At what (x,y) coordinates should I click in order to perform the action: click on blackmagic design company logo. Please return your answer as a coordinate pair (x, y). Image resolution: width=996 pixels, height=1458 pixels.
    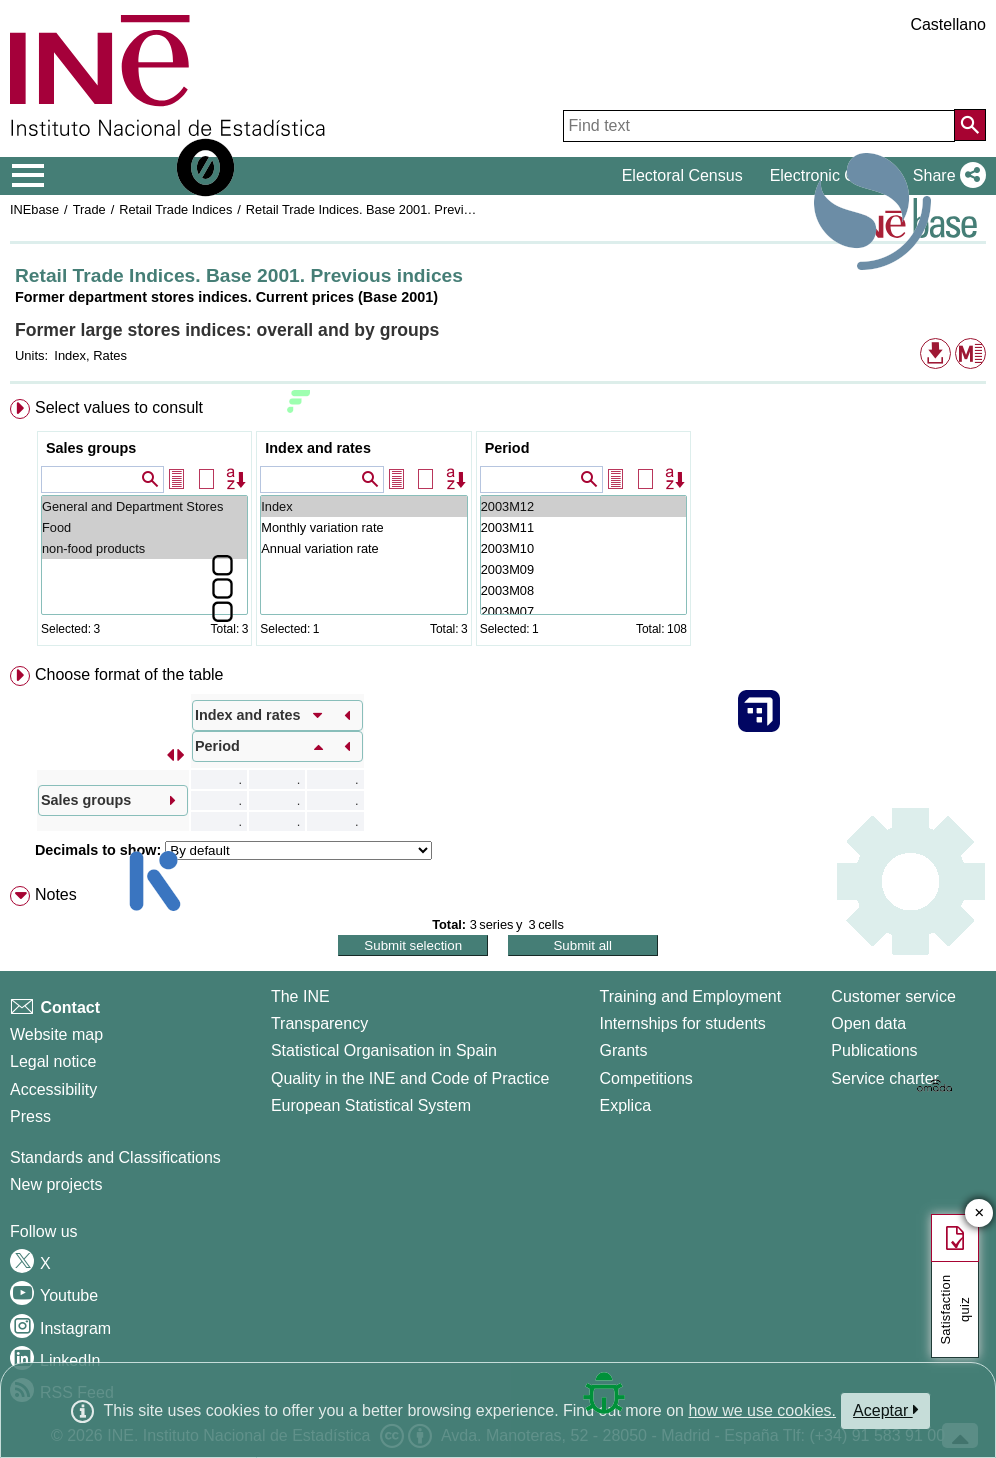
    Looking at the image, I should click on (222, 588).